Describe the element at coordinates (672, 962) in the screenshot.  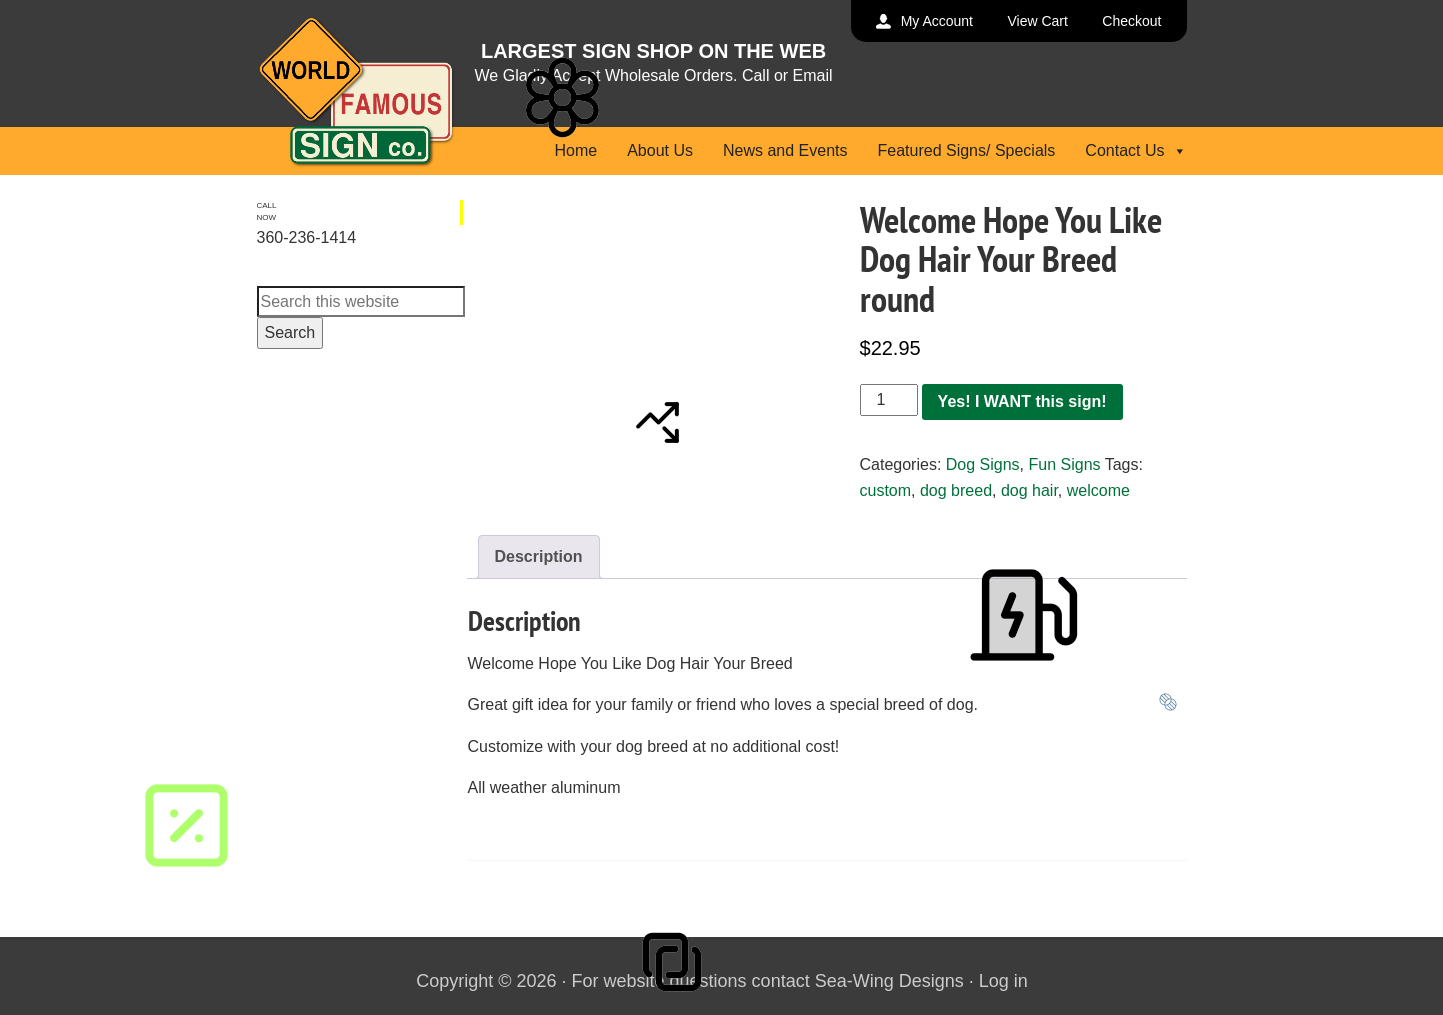
I see `view linked or connected layers` at that location.